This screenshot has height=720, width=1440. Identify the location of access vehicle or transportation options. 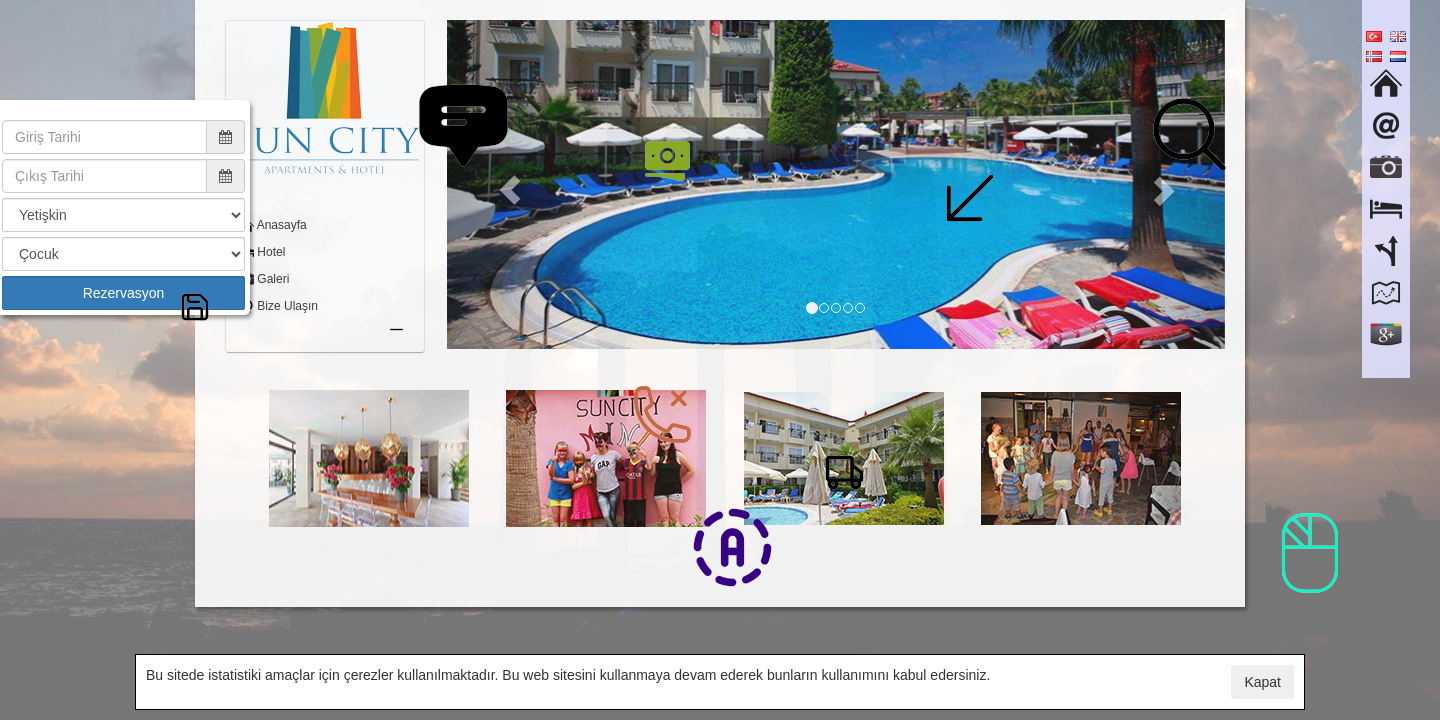
(844, 472).